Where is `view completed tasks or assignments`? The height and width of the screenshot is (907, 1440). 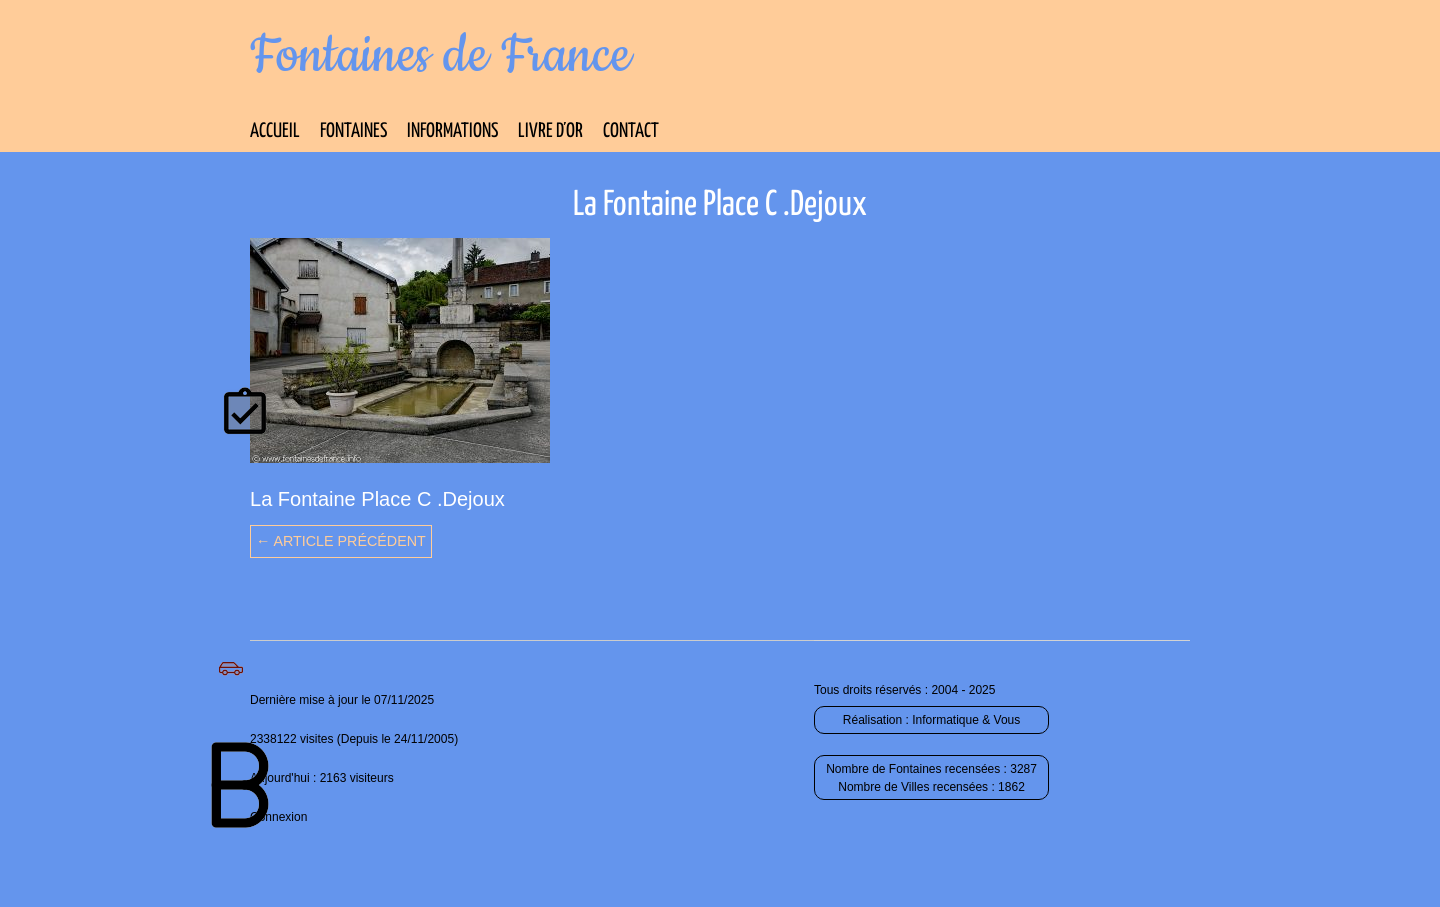 view completed tasks or assignments is located at coordinates (245, 413).